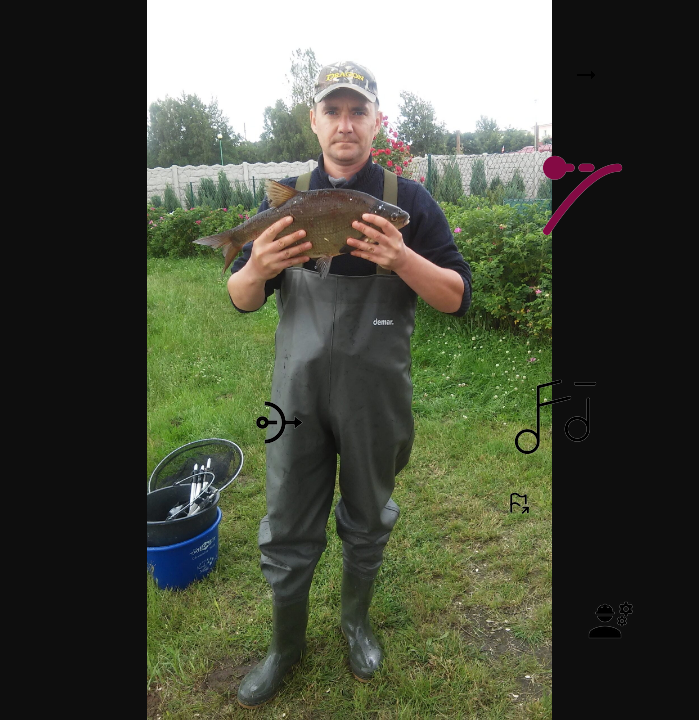  What do you see at coordinates (518, 502) in the screenshot?
I see `share a flagged item or report` at bounding box center [518, 502].